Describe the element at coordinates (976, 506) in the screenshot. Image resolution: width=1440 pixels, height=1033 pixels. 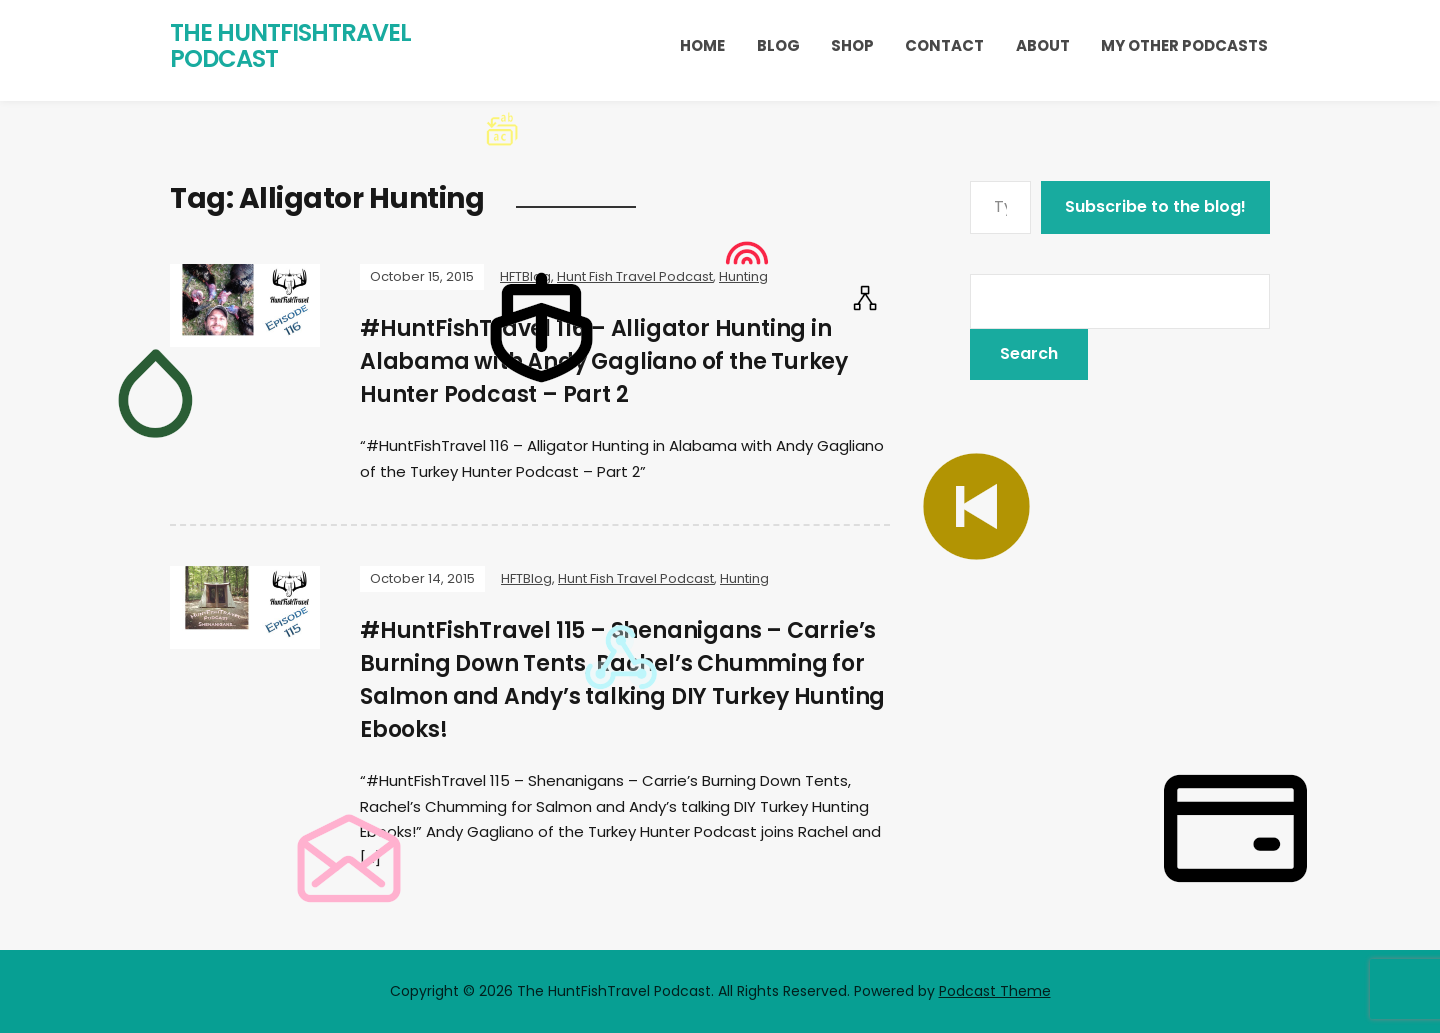
I see `skip to previous track` at that location.